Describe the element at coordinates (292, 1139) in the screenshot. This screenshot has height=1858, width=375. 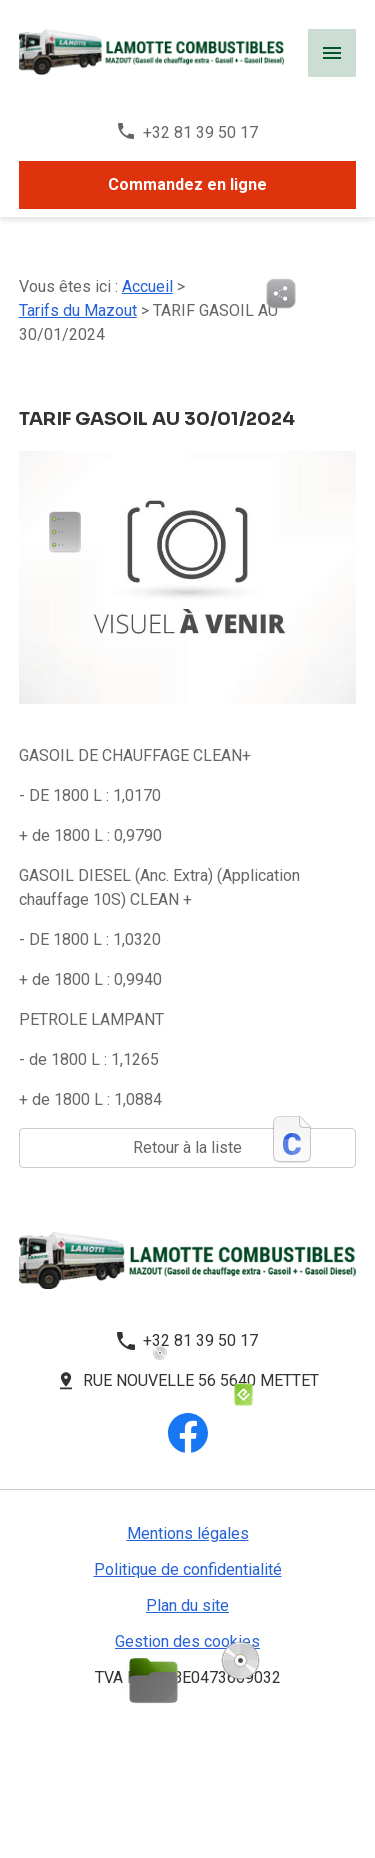
I see `a C programming language source code file` at that location.